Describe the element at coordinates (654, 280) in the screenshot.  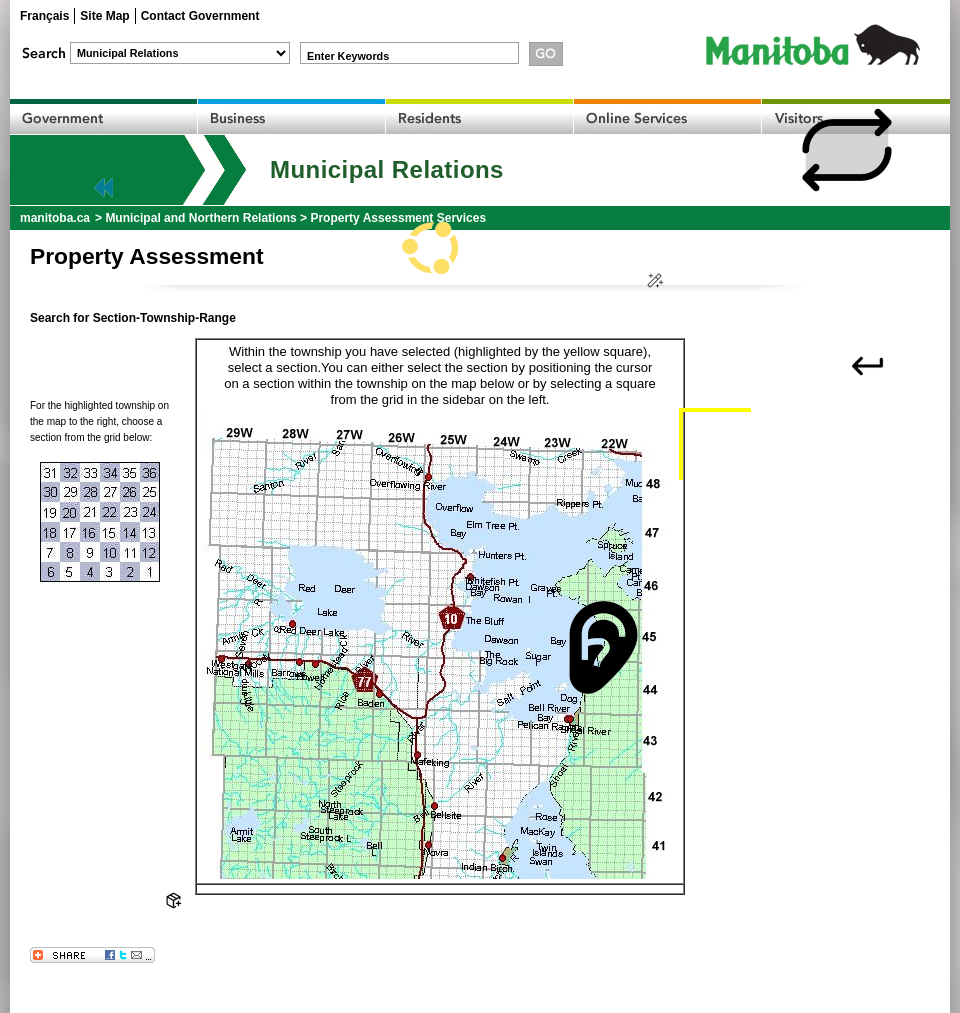
I see `apply automatic enhancements or effects` at that location.